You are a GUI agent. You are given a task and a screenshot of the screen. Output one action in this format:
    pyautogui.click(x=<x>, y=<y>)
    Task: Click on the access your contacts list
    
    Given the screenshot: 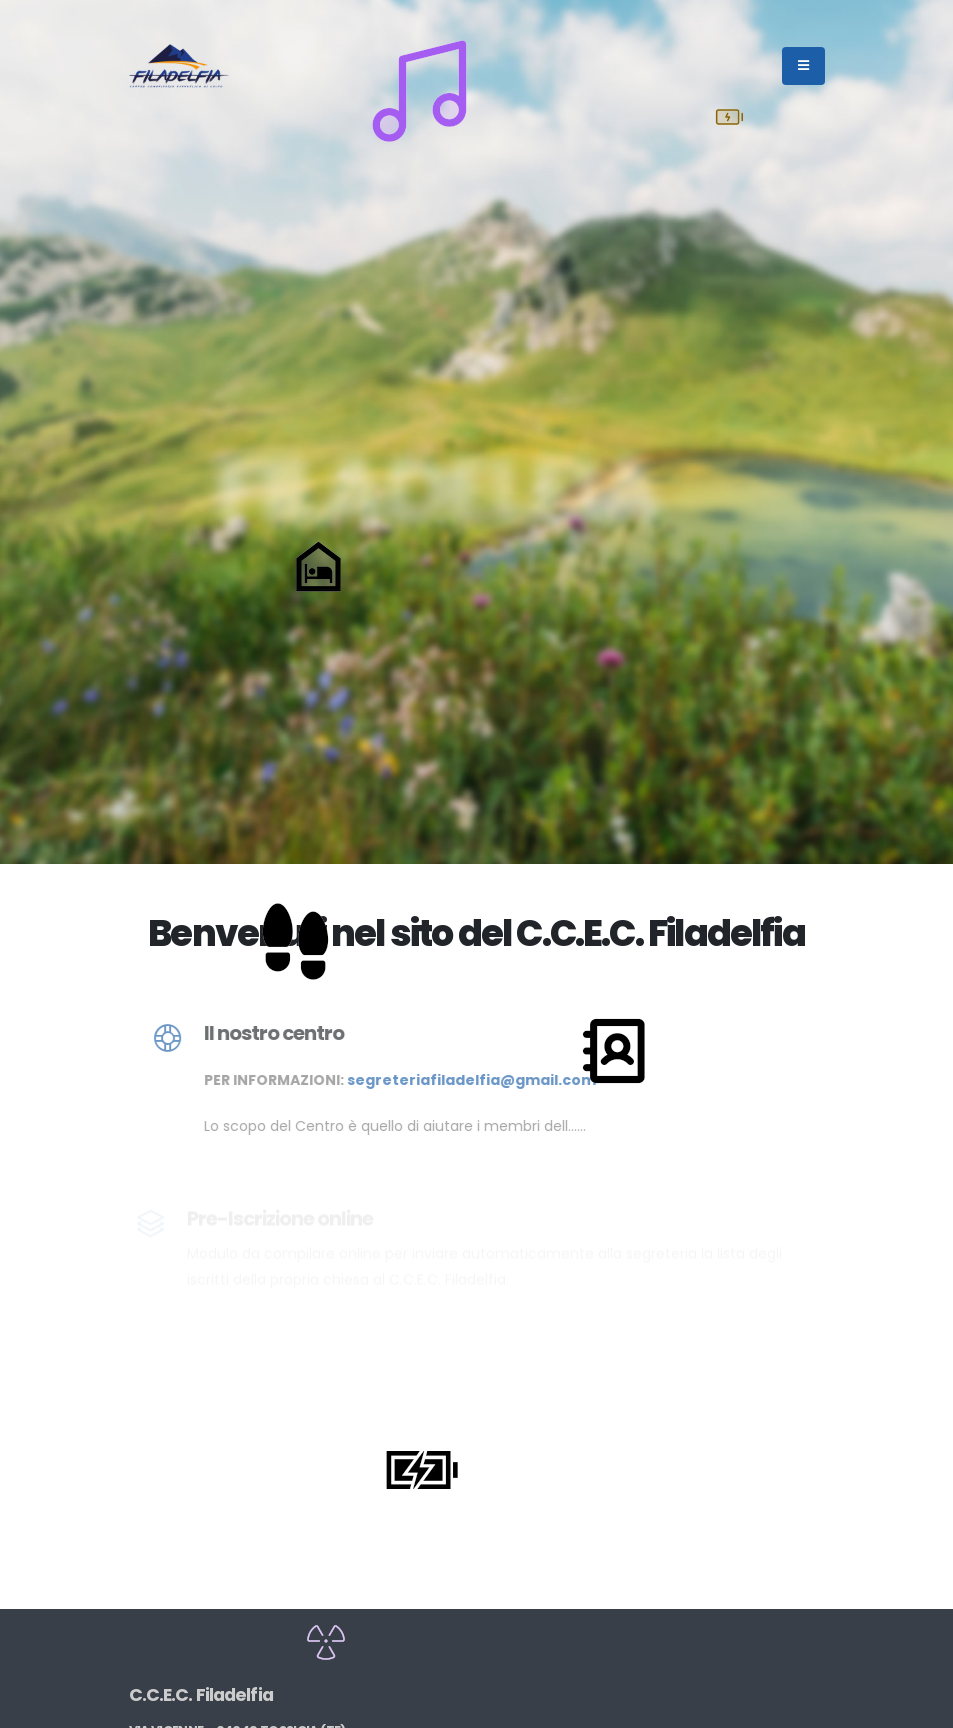 What is the action you would take?
    pyautogui.click(x=615, y=1051)
    